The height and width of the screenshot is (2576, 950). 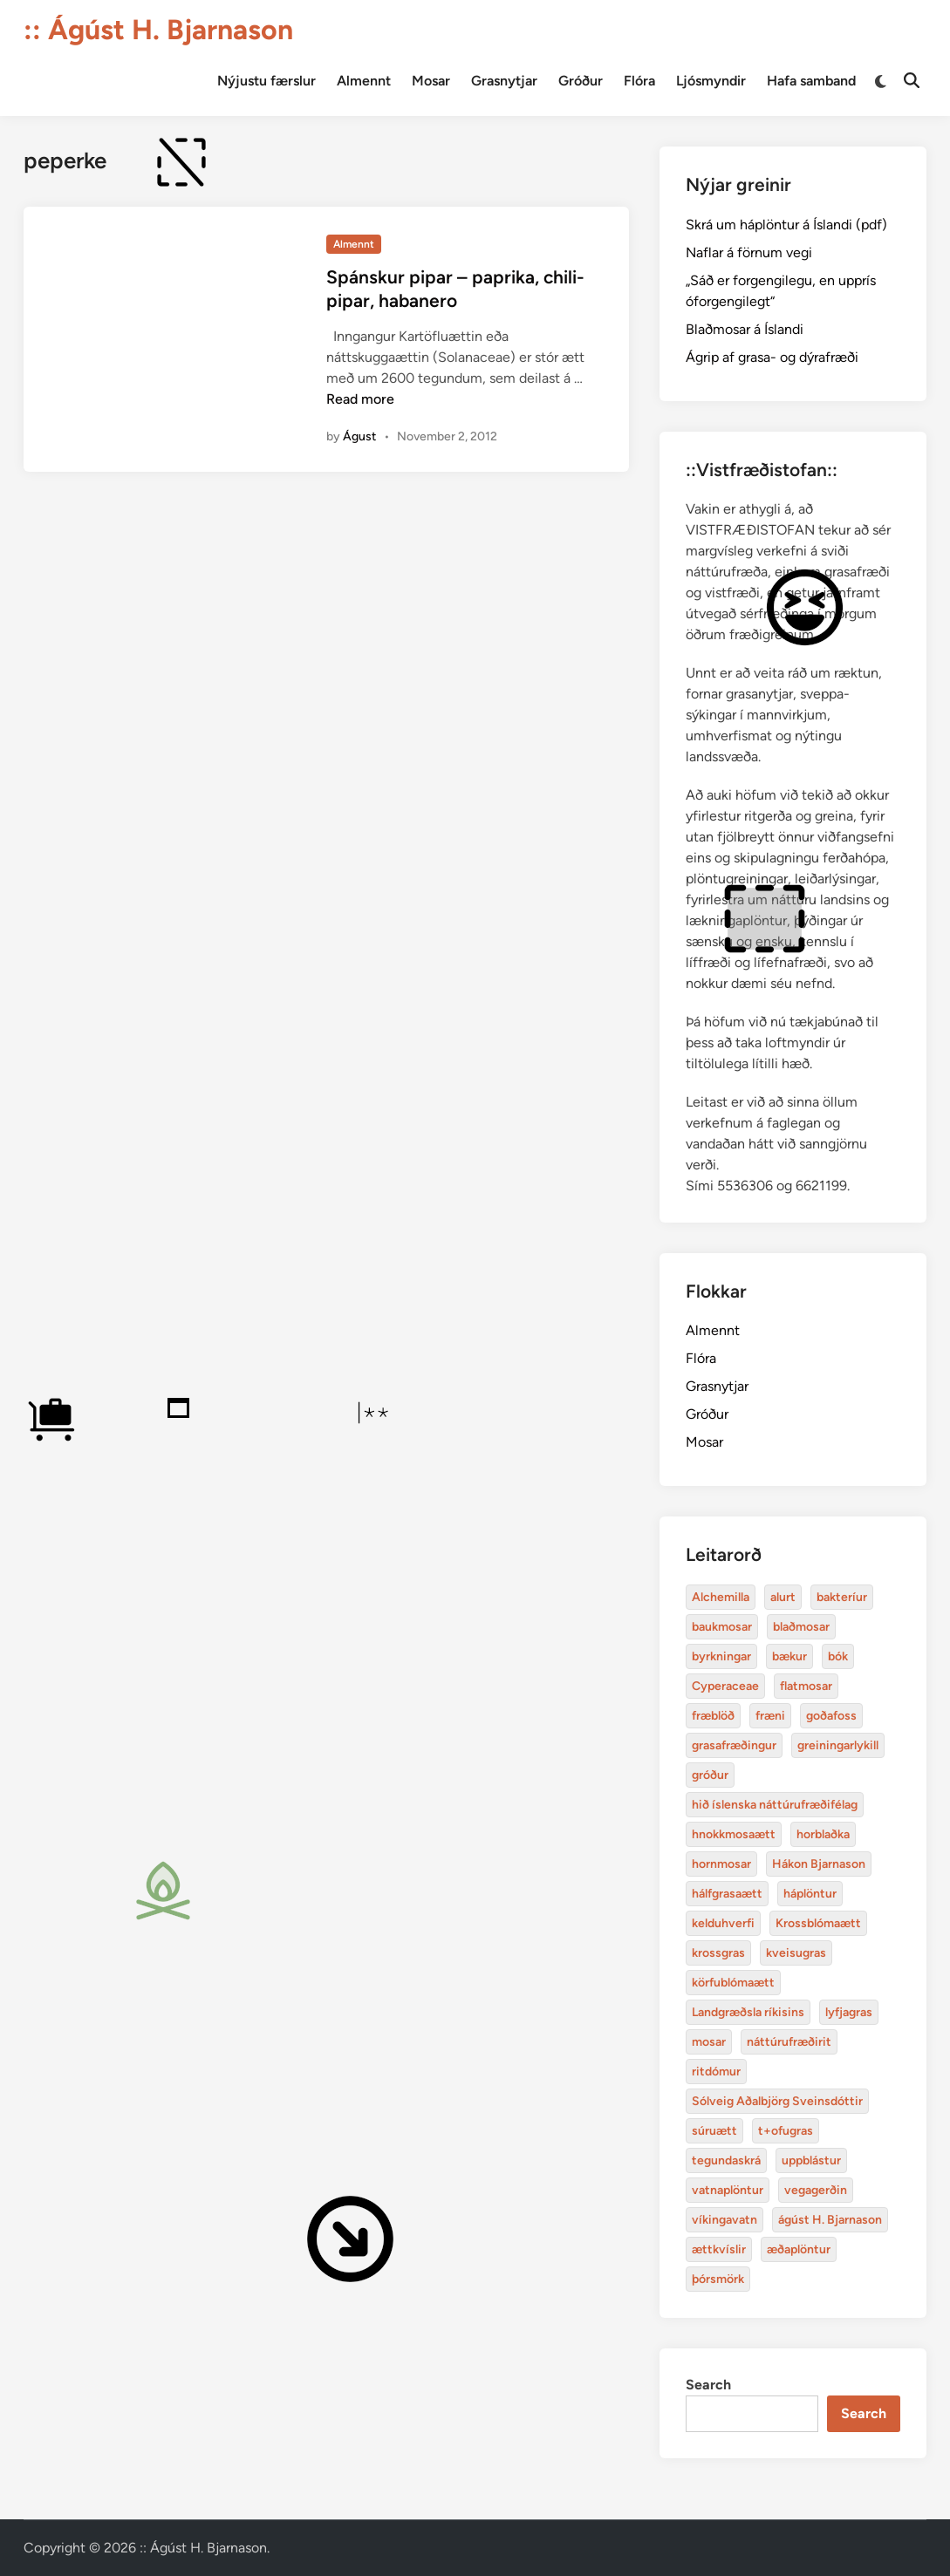 What do you see at coordinates (181, 162) in the screenshot?
I see `disable selection mode` at bounding box center [181, 162].